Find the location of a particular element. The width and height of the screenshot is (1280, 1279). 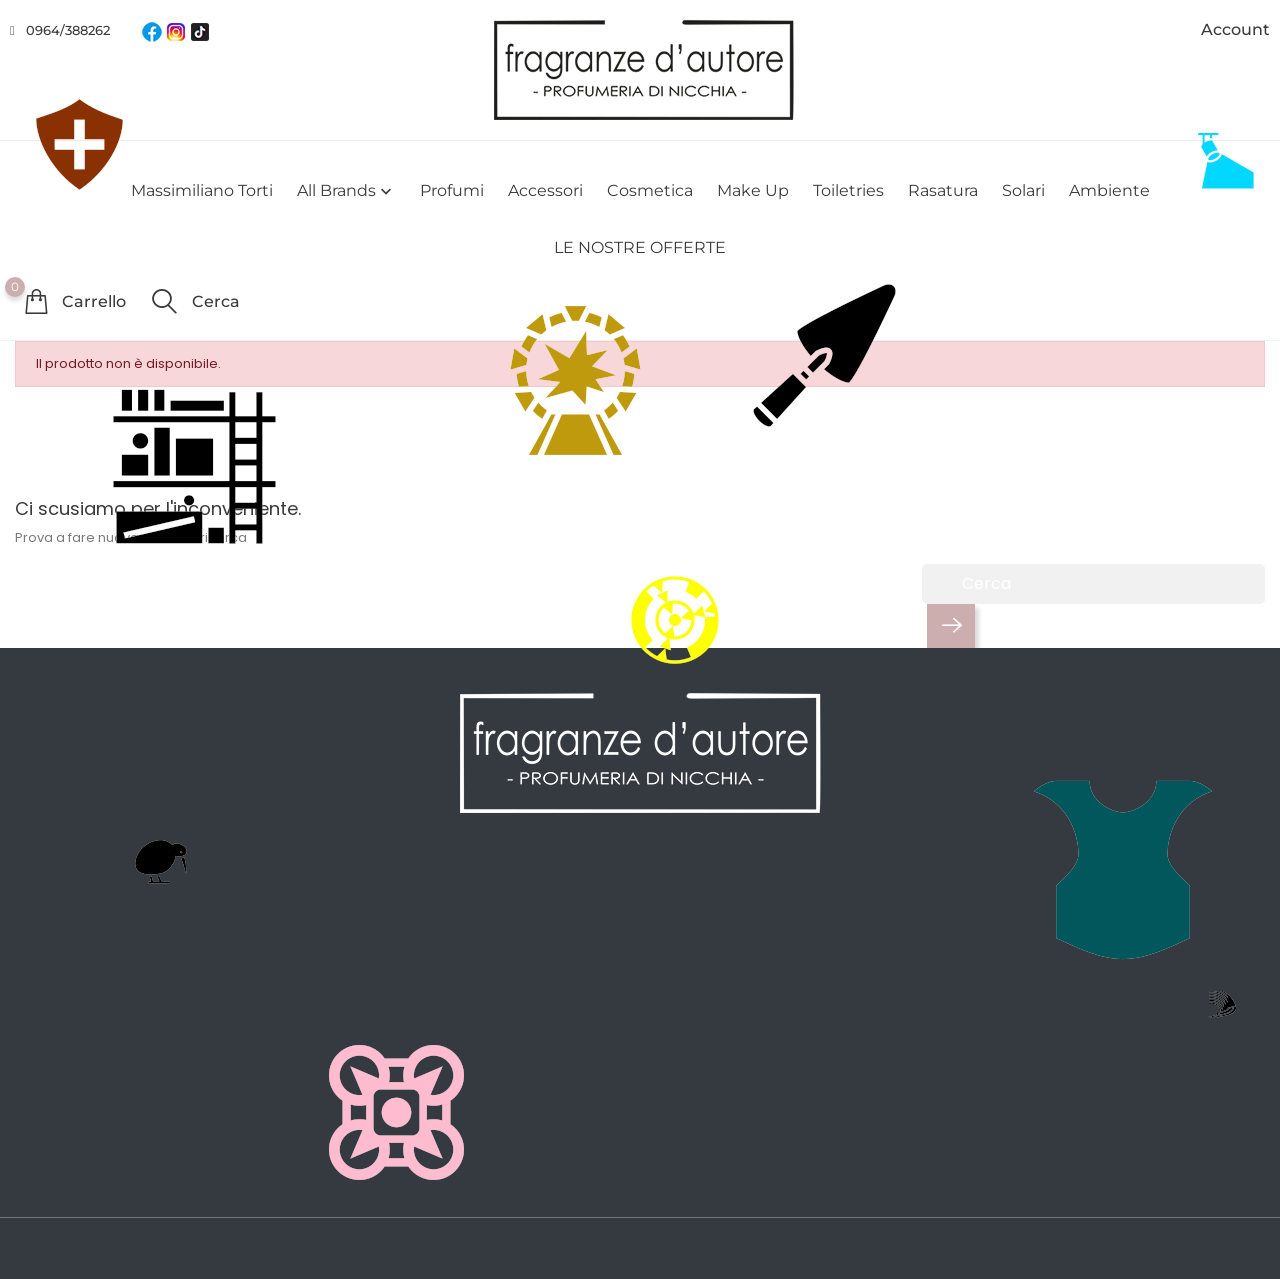

access warehouse inventory management is located at coordinates (194, 462).